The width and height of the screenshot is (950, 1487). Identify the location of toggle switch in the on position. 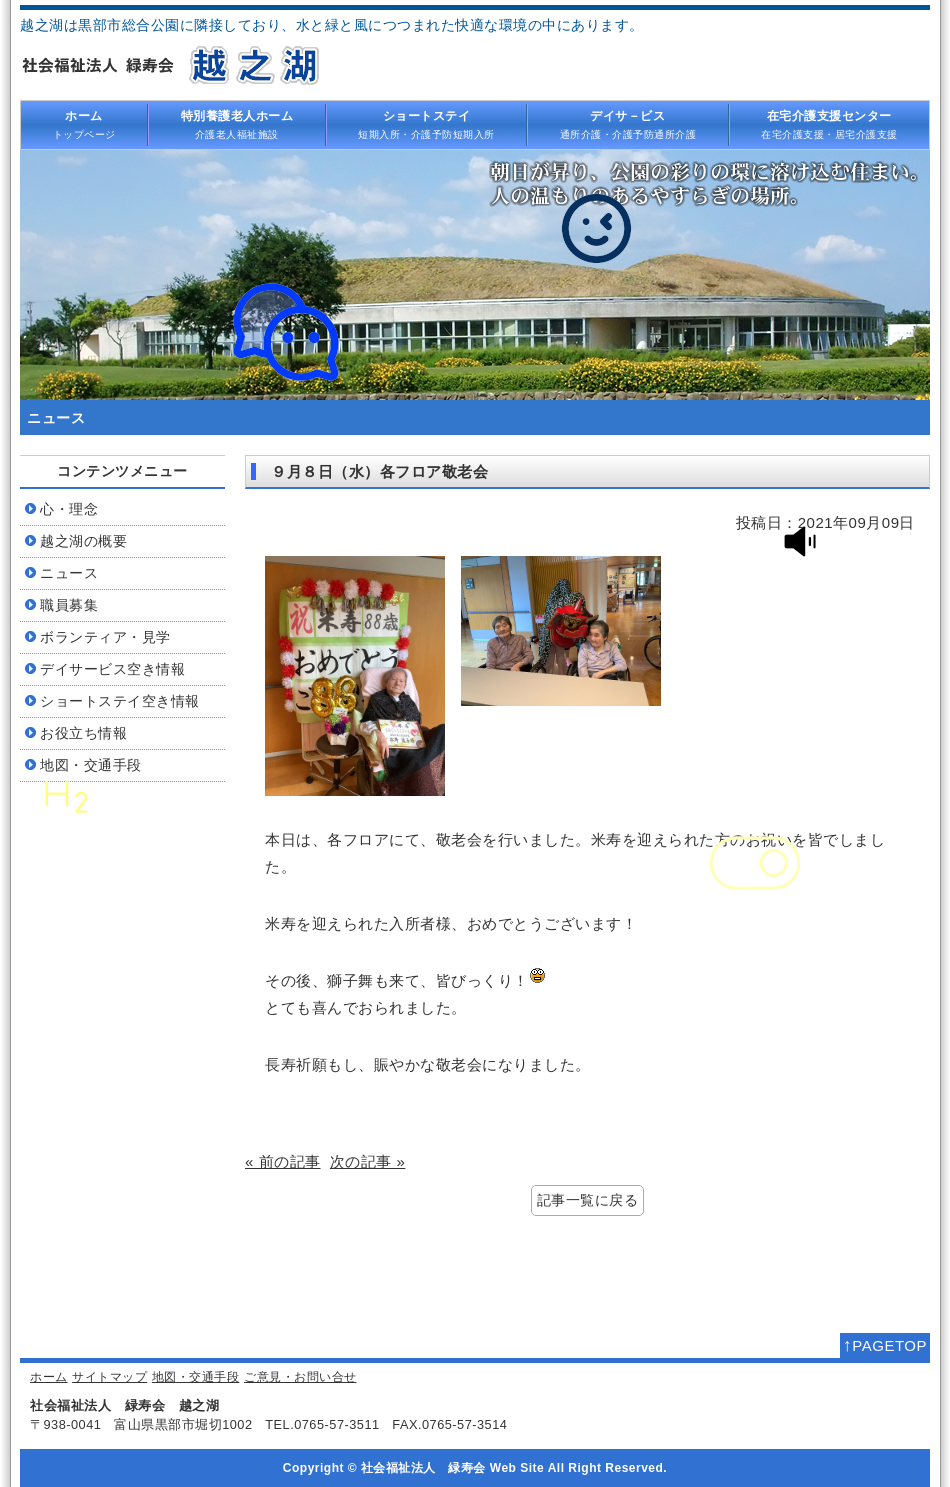
(755, 863).